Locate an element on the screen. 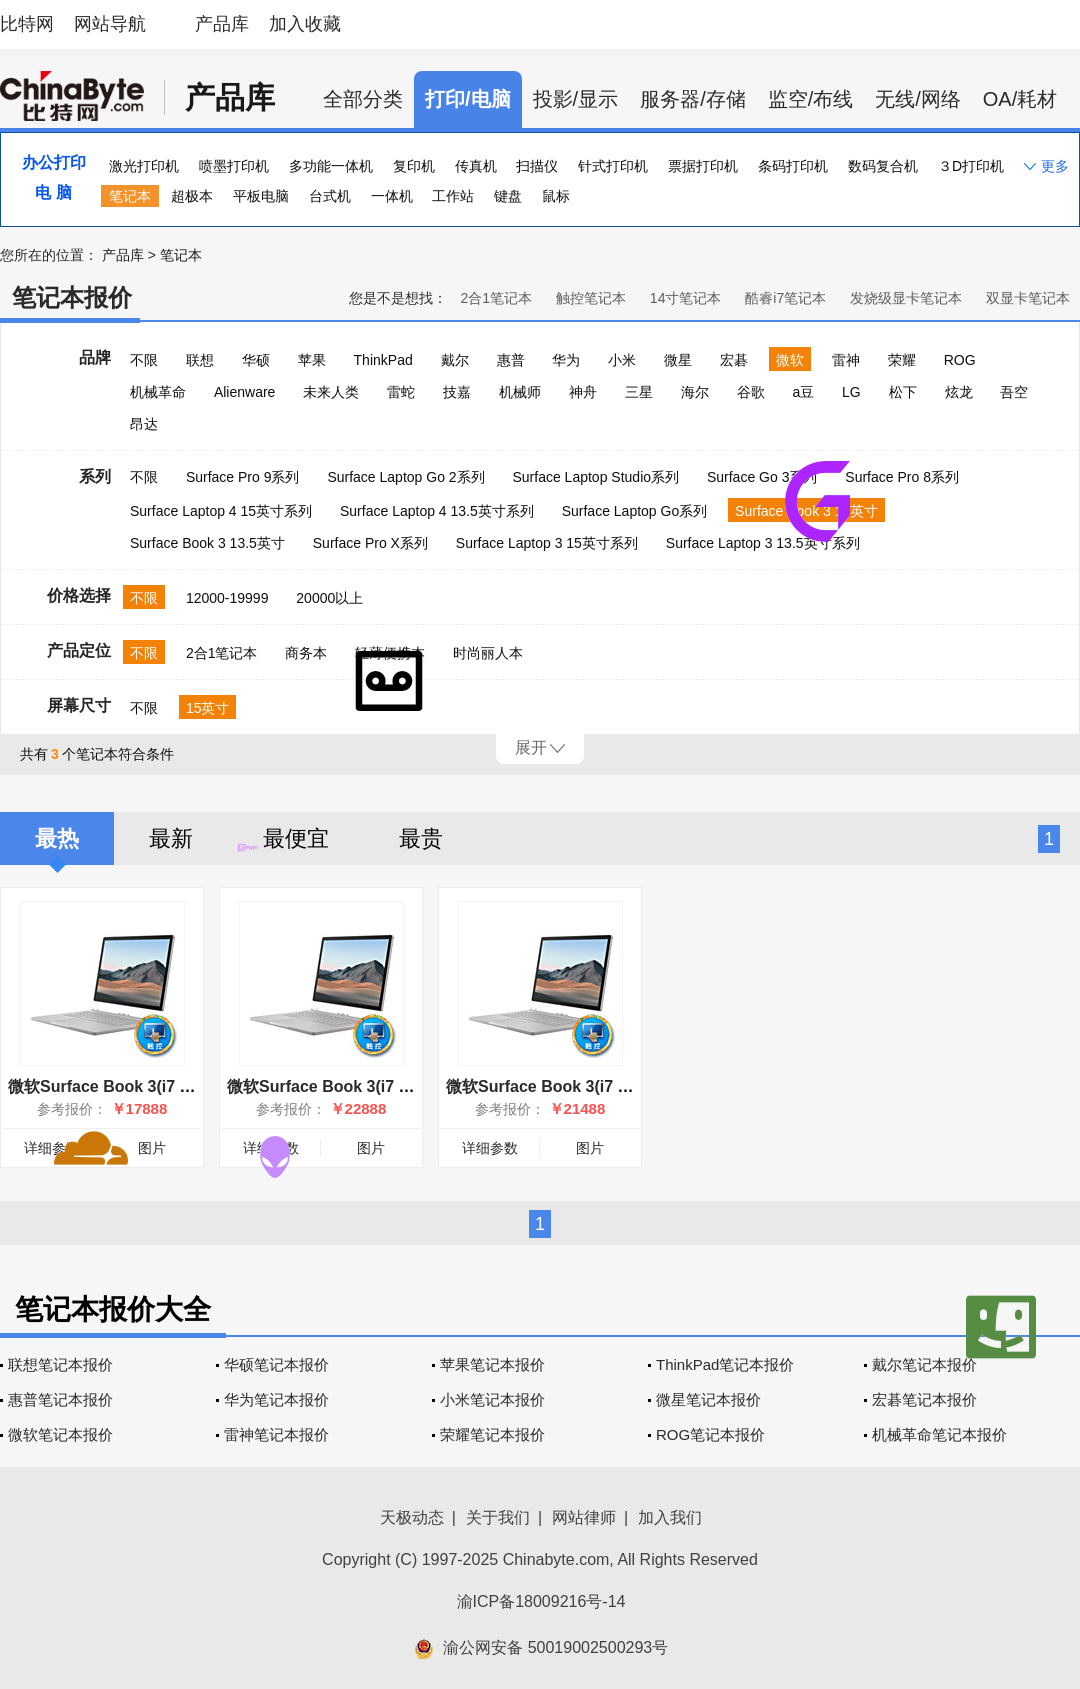 The image size is (1080, 1689). visit the Great Learning website or platform is located at coordinates (817, 501).